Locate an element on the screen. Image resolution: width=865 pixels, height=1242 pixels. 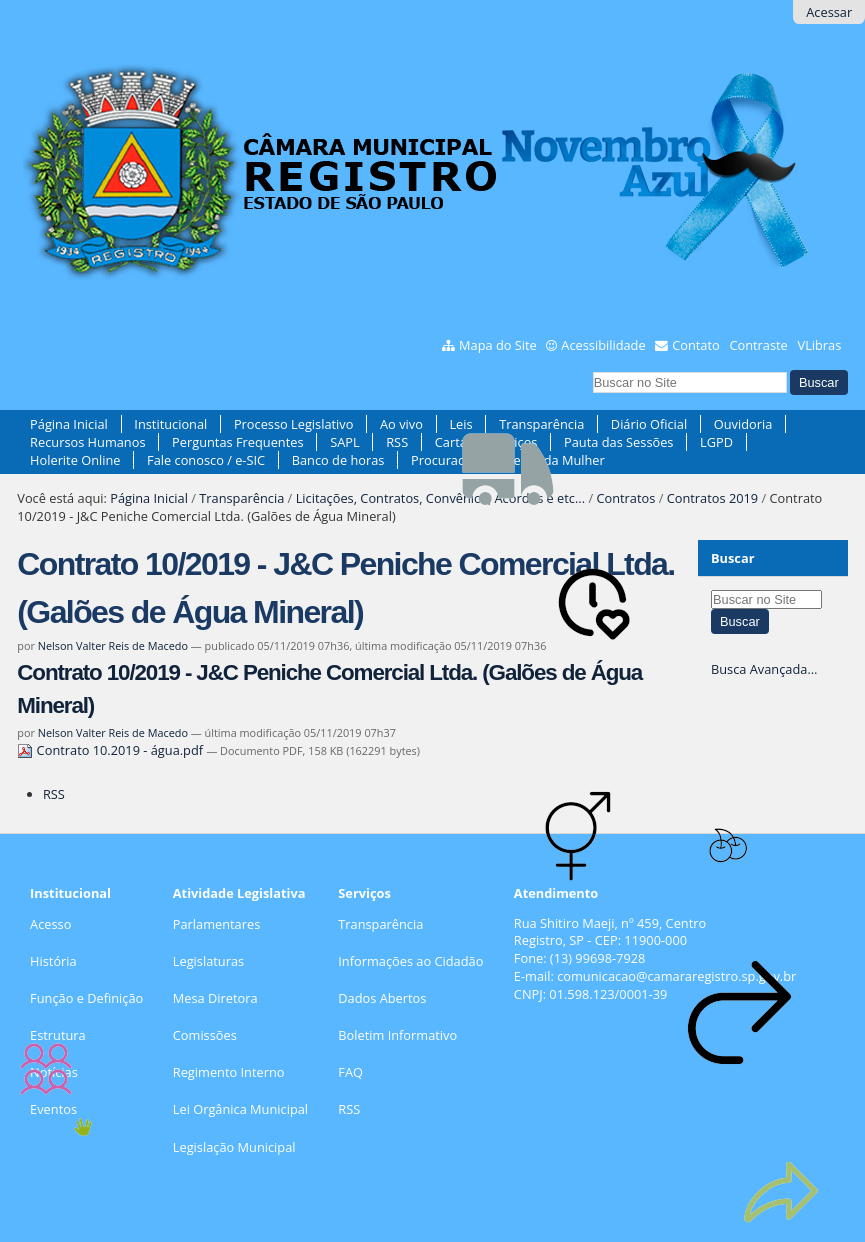
view your favorite or saved times is located at coordinates (592, 602).